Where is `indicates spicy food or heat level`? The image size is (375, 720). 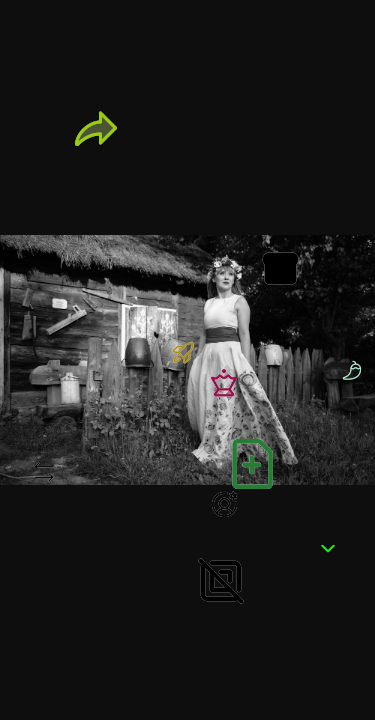
indicates spicy food or heat level is located at coordinates (353, 371).